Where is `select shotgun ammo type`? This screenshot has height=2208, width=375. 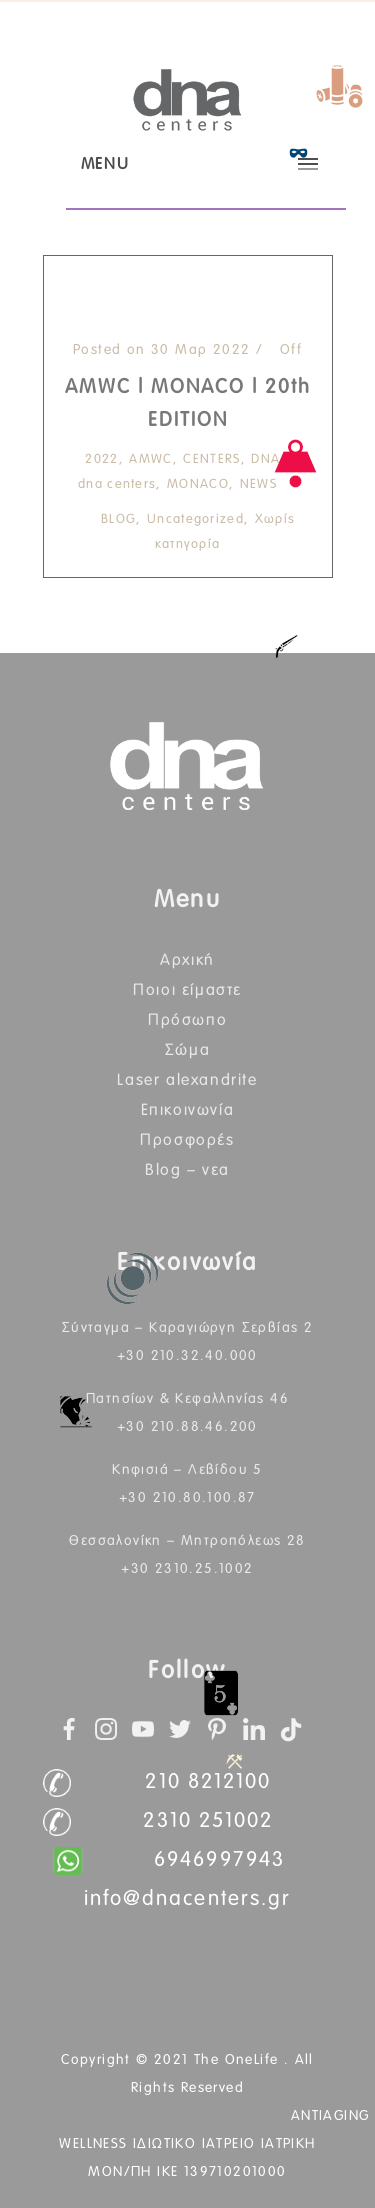
select shotgun ammo type is located at coordinates (339, 86).